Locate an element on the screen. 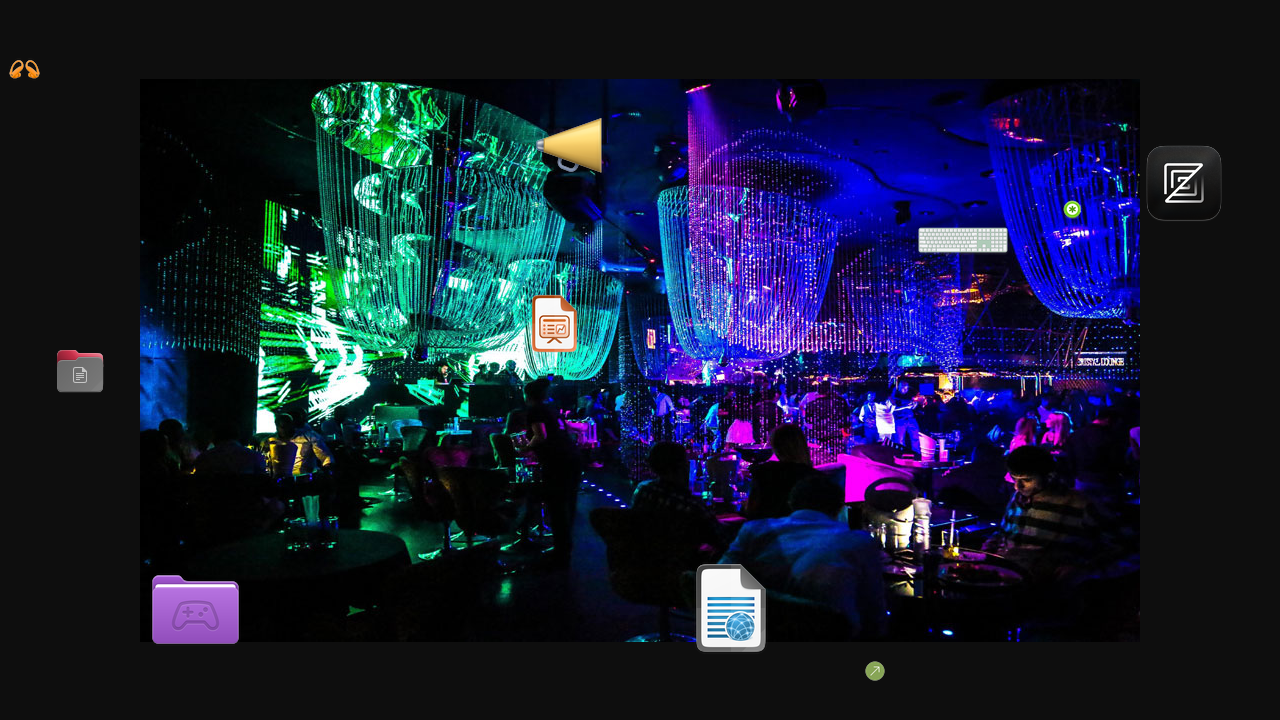 This screenshot has width=1280, height=720. open your documents folder is located at coordinates (80, 371).